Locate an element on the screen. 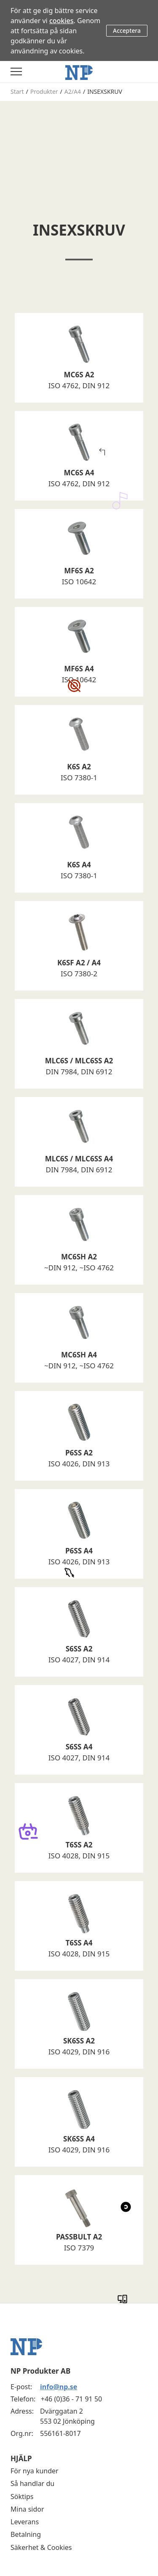  view connected devices is located at coordinates (122, 2299).